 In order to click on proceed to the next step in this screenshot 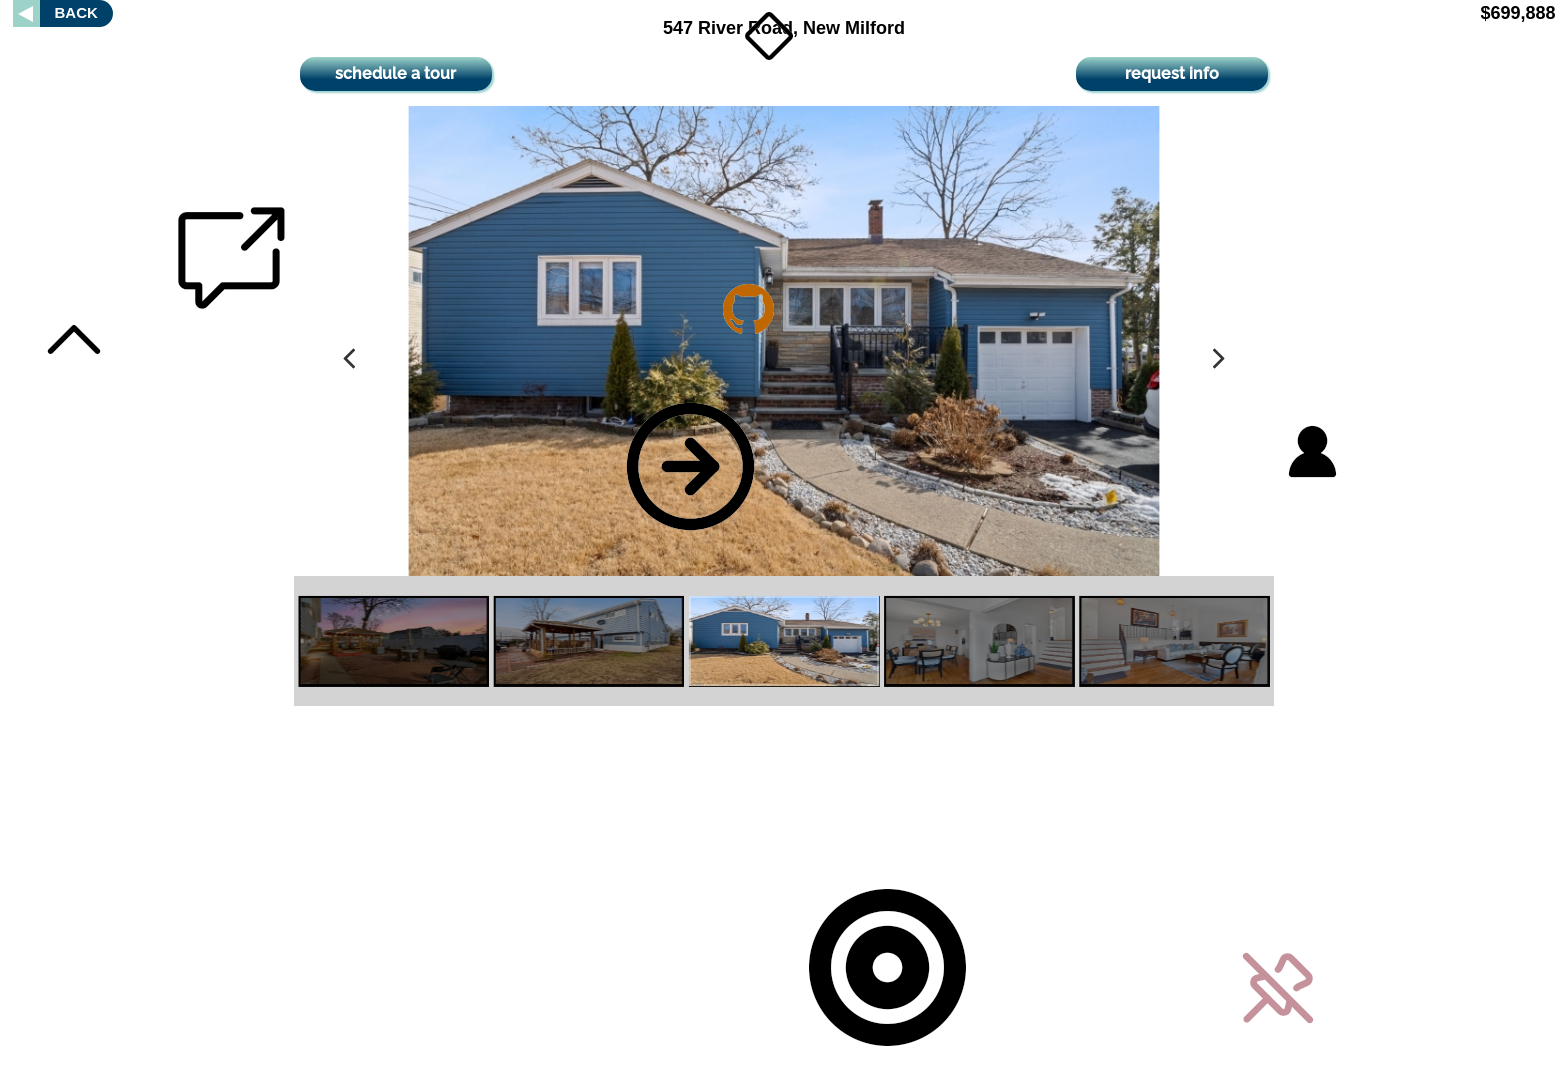, I will do `click(690, 466)`.